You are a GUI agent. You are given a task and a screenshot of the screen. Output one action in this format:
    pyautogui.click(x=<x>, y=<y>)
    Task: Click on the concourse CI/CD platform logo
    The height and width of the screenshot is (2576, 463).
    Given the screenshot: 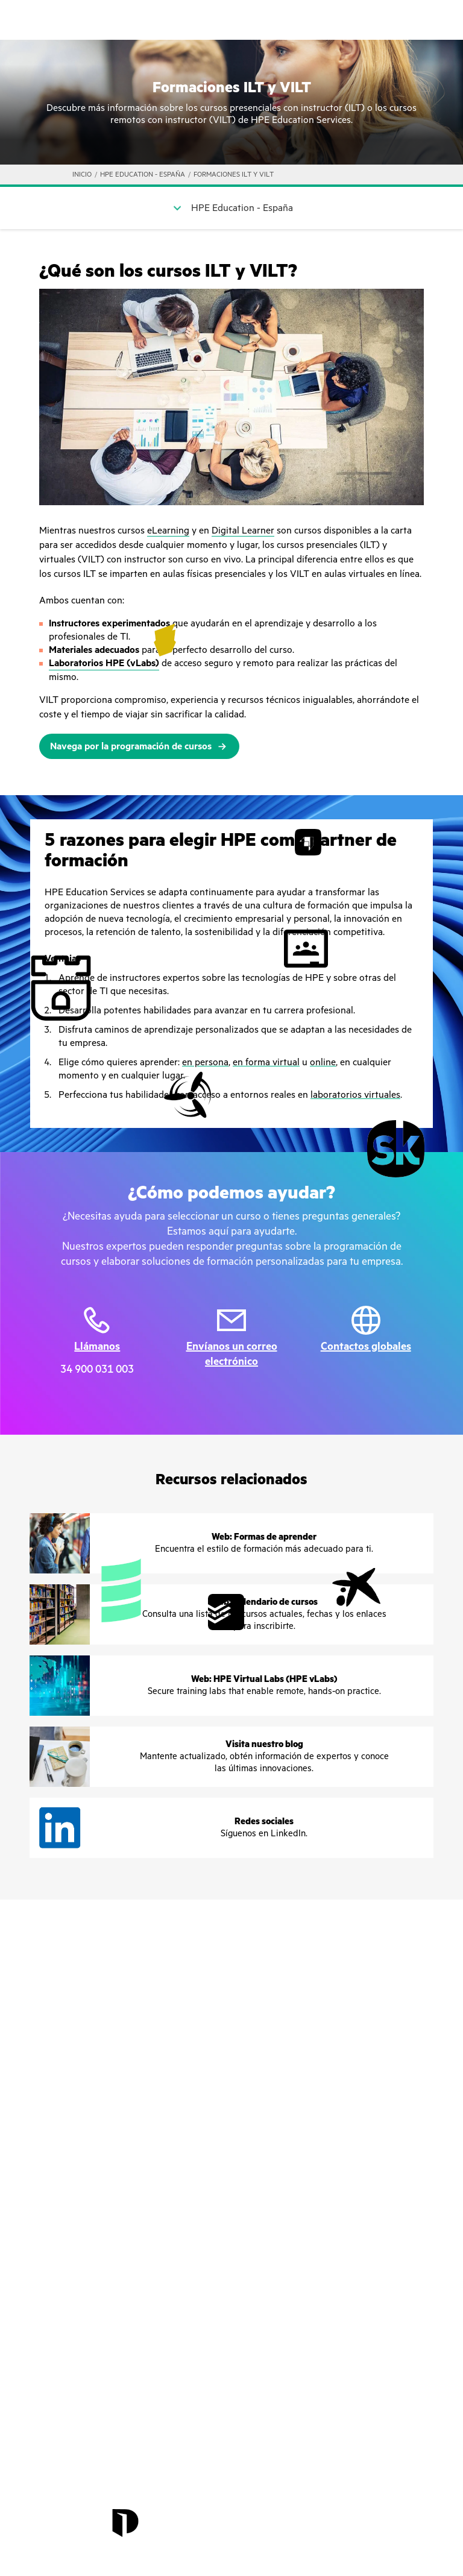 What is the action you would take?
    pyautogui.click(x=187, y=1095)
    